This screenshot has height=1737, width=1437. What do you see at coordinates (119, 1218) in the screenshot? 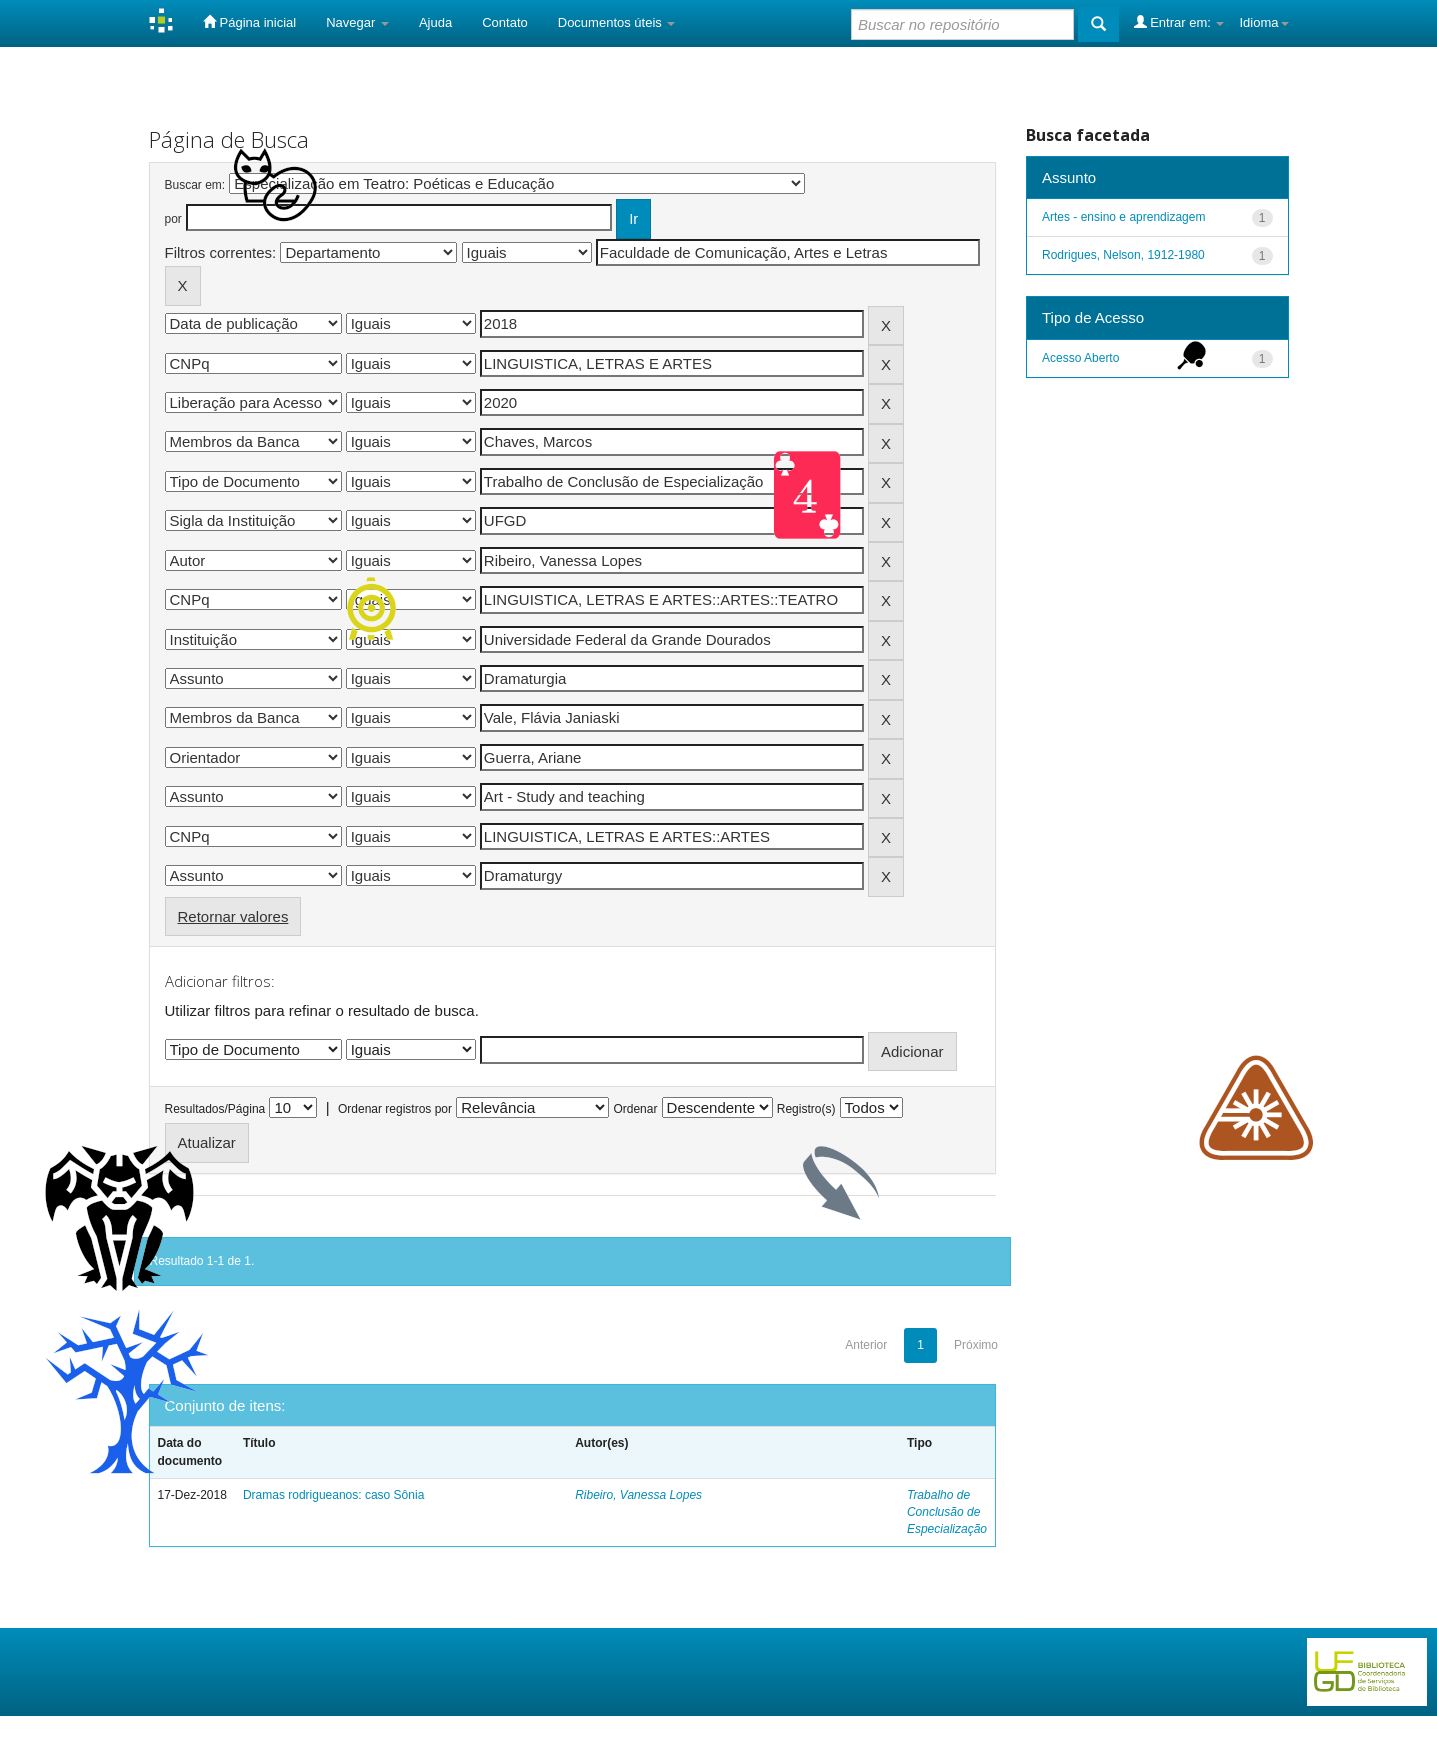
I see `select gargoyle character or unit` at bounding box center [119, 1218].